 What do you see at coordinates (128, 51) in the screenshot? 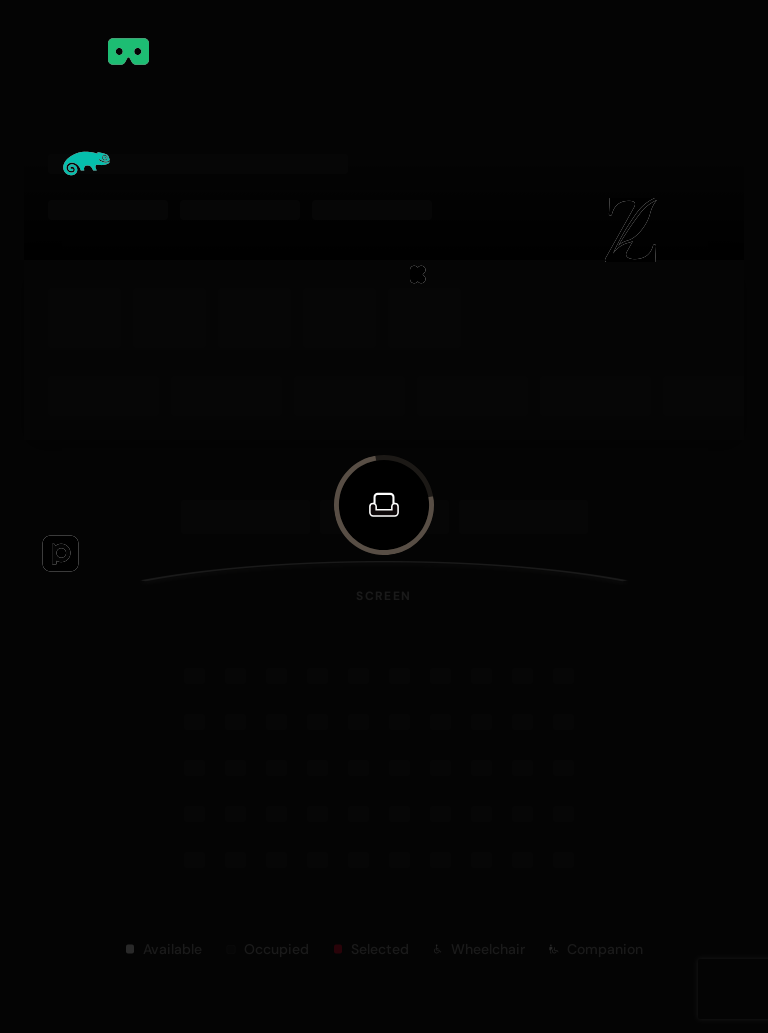
I see `google cardboard VR viewer logo` at bounding box center [128, 51].